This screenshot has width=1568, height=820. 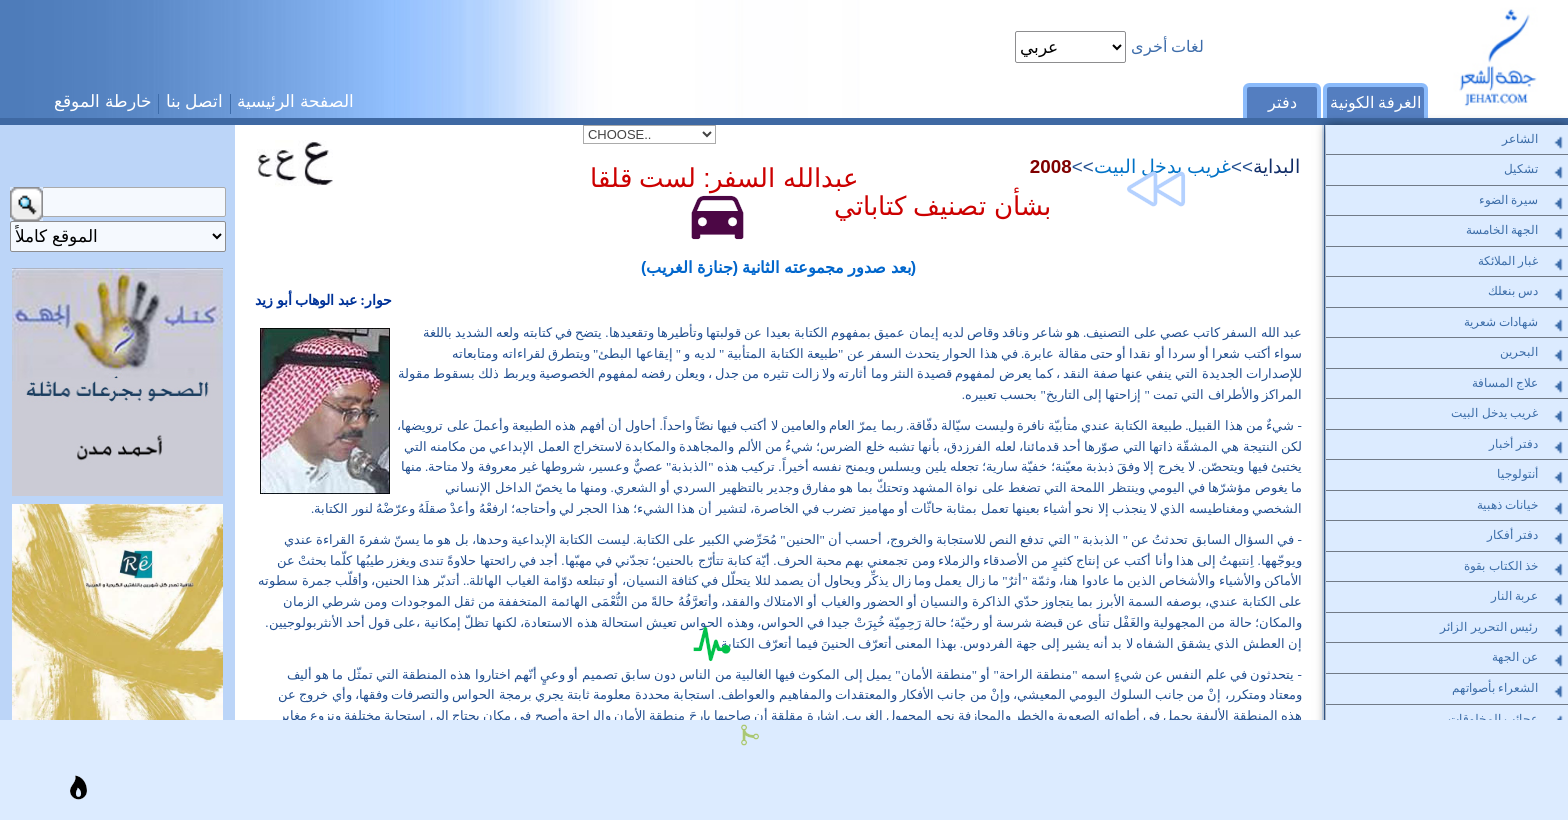 What do you see at coordinates (750, 735) in the screenshot?
I see `merge branches in a git repository` at bounding box center [750, 735].